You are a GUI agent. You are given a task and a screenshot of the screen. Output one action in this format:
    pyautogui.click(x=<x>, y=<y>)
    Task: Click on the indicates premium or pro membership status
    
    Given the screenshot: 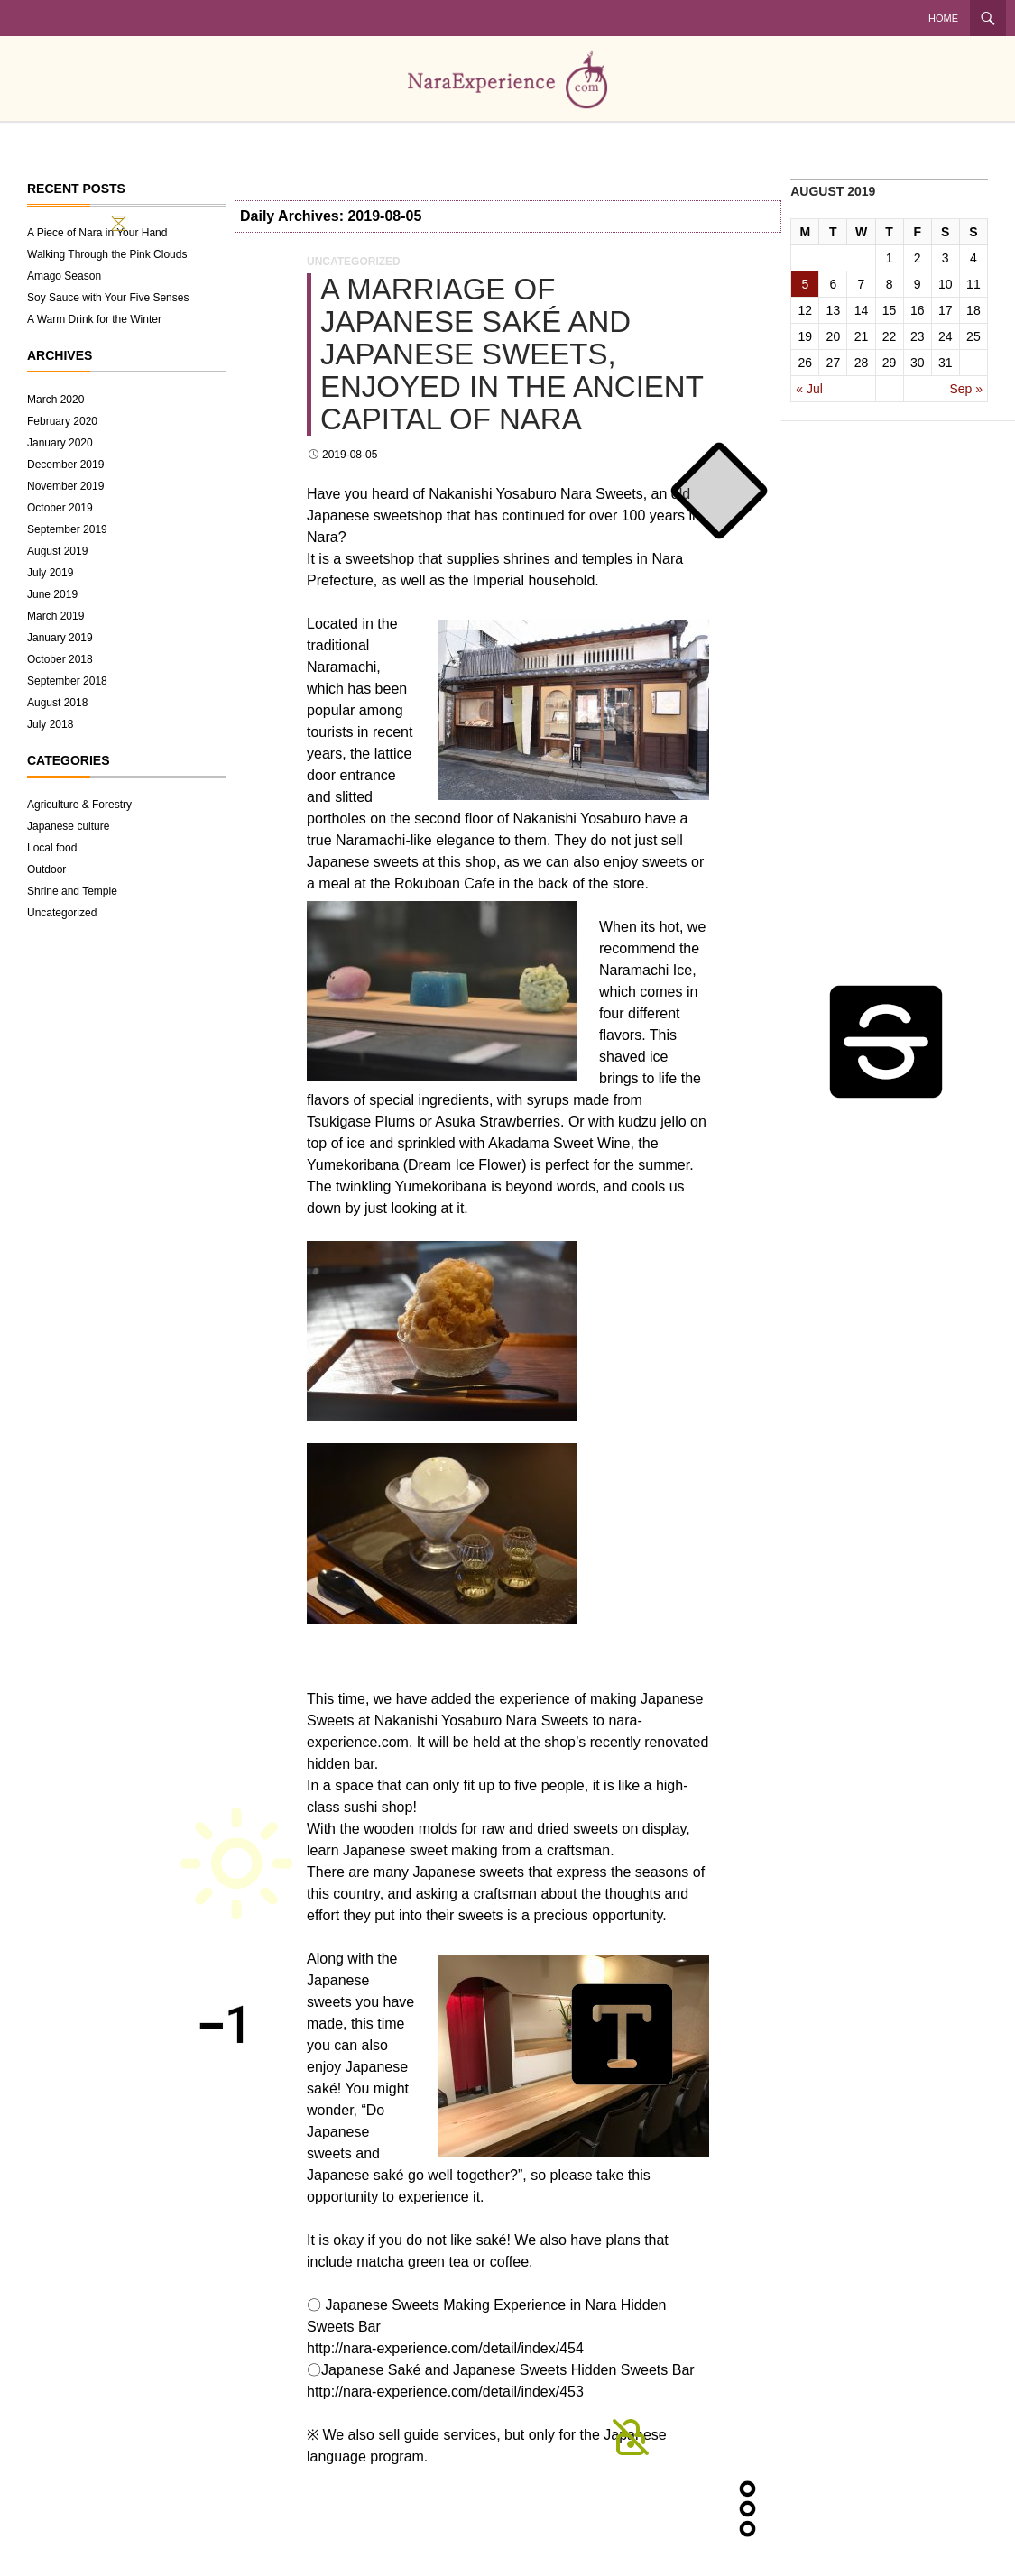 What is the action you would take?
    pyautogui.click(x=719, y=491)
    